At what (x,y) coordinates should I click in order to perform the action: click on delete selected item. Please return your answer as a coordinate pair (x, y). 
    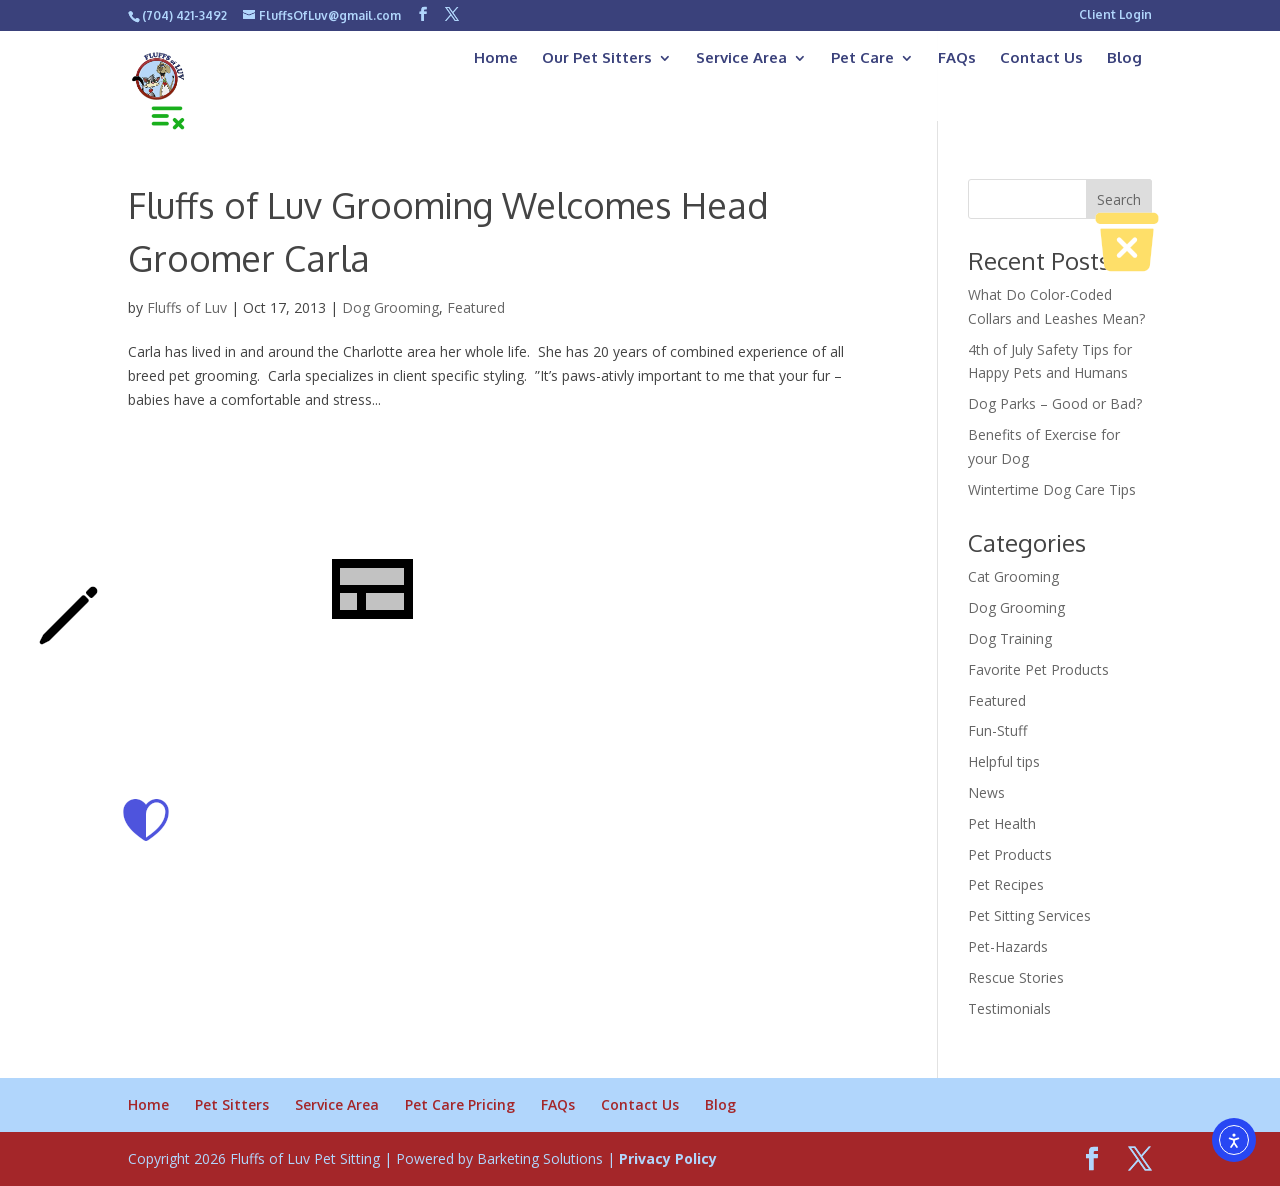
    Looking at the image, I should click on (1127, 242).